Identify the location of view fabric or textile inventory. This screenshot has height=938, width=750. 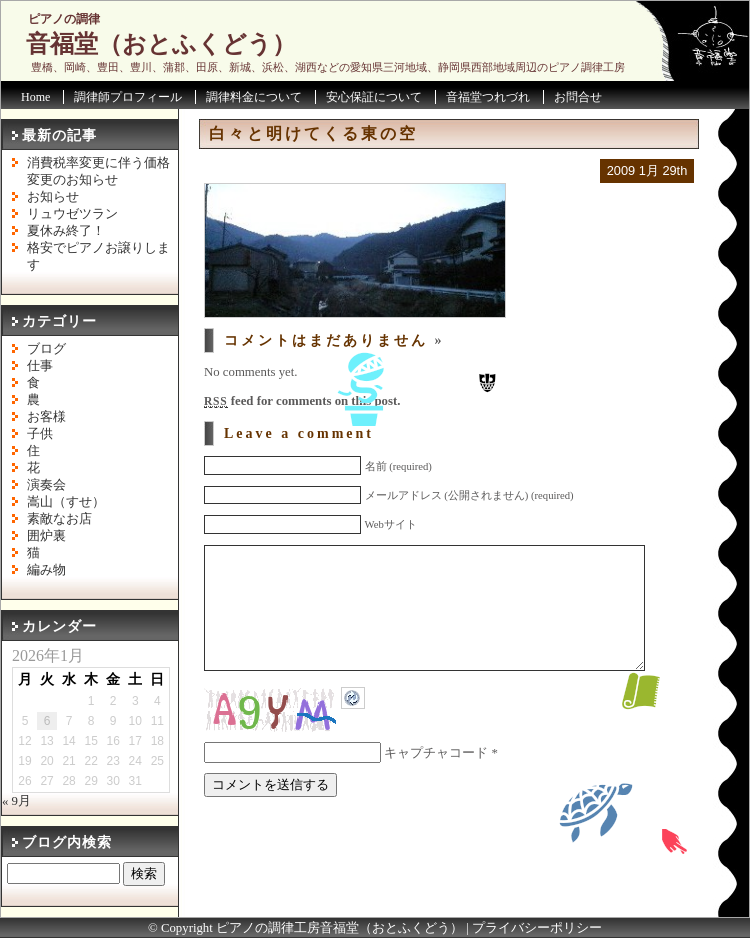
(641, 691).